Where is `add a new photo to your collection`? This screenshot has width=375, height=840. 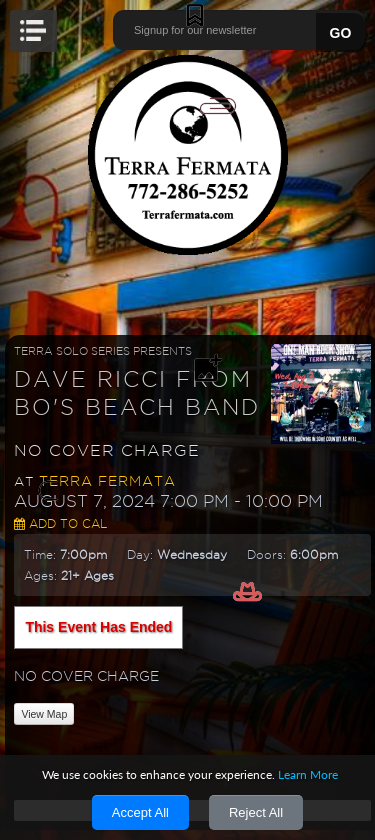 add a new photo to your collection is located at coordinates (207, 368).